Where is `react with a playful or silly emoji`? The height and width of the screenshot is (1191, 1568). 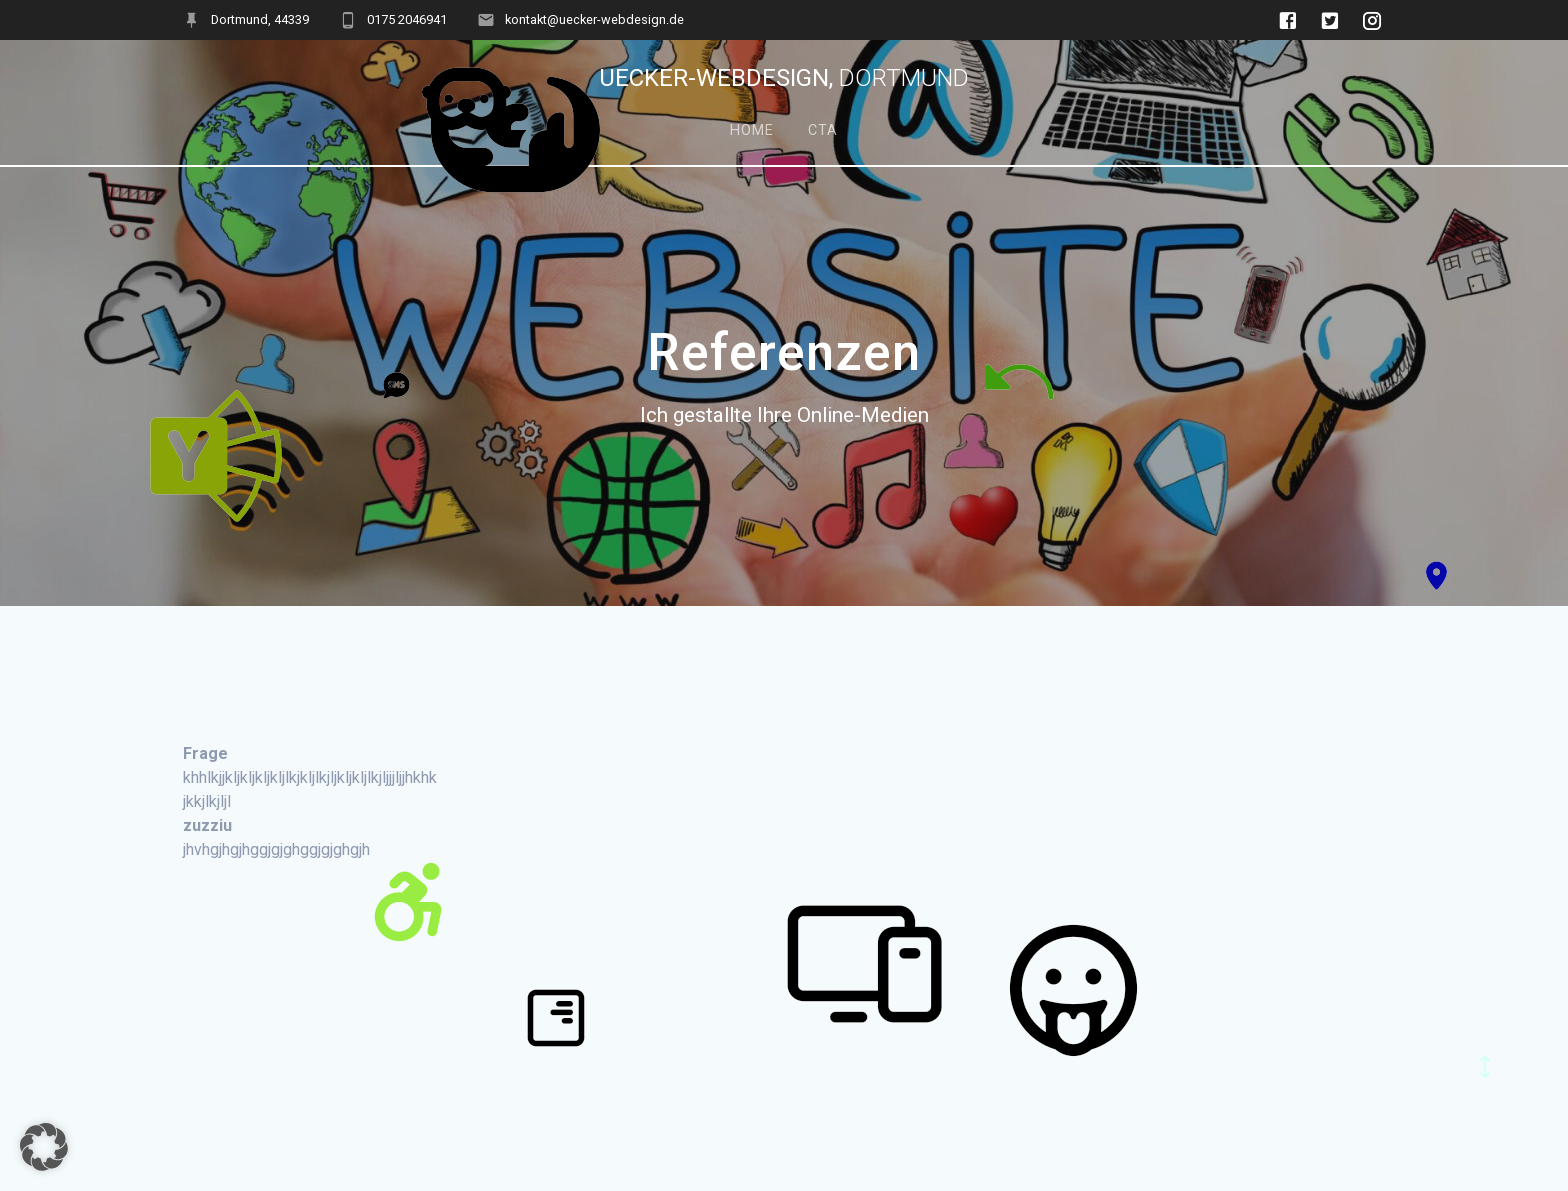
react with a playful or silly emoji is located at coordinates (1073, 988).